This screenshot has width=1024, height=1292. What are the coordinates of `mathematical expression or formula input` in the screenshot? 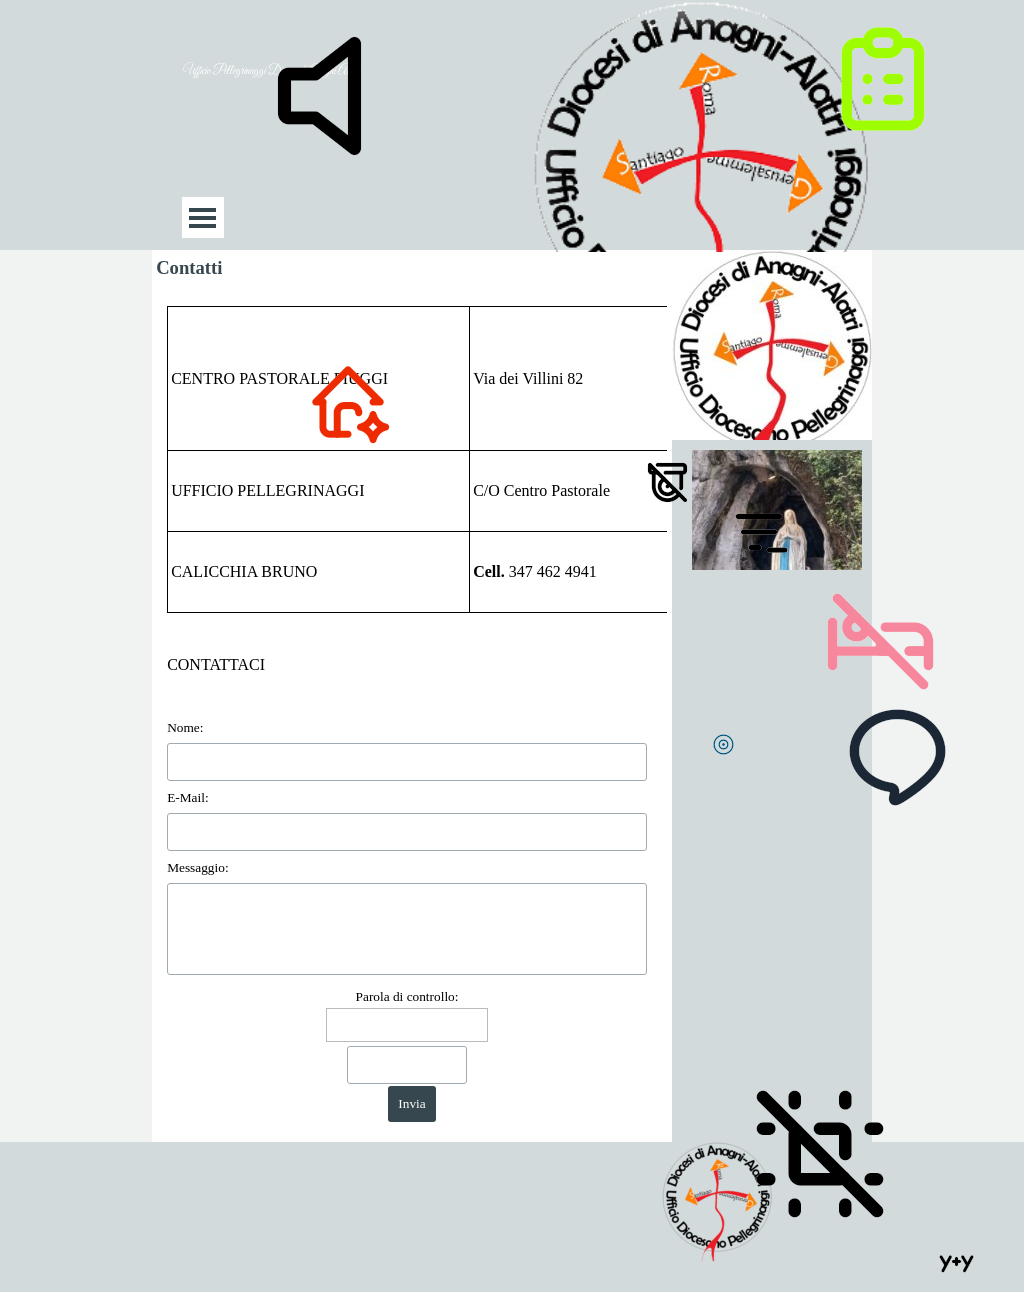 It's located at (956, 1261).